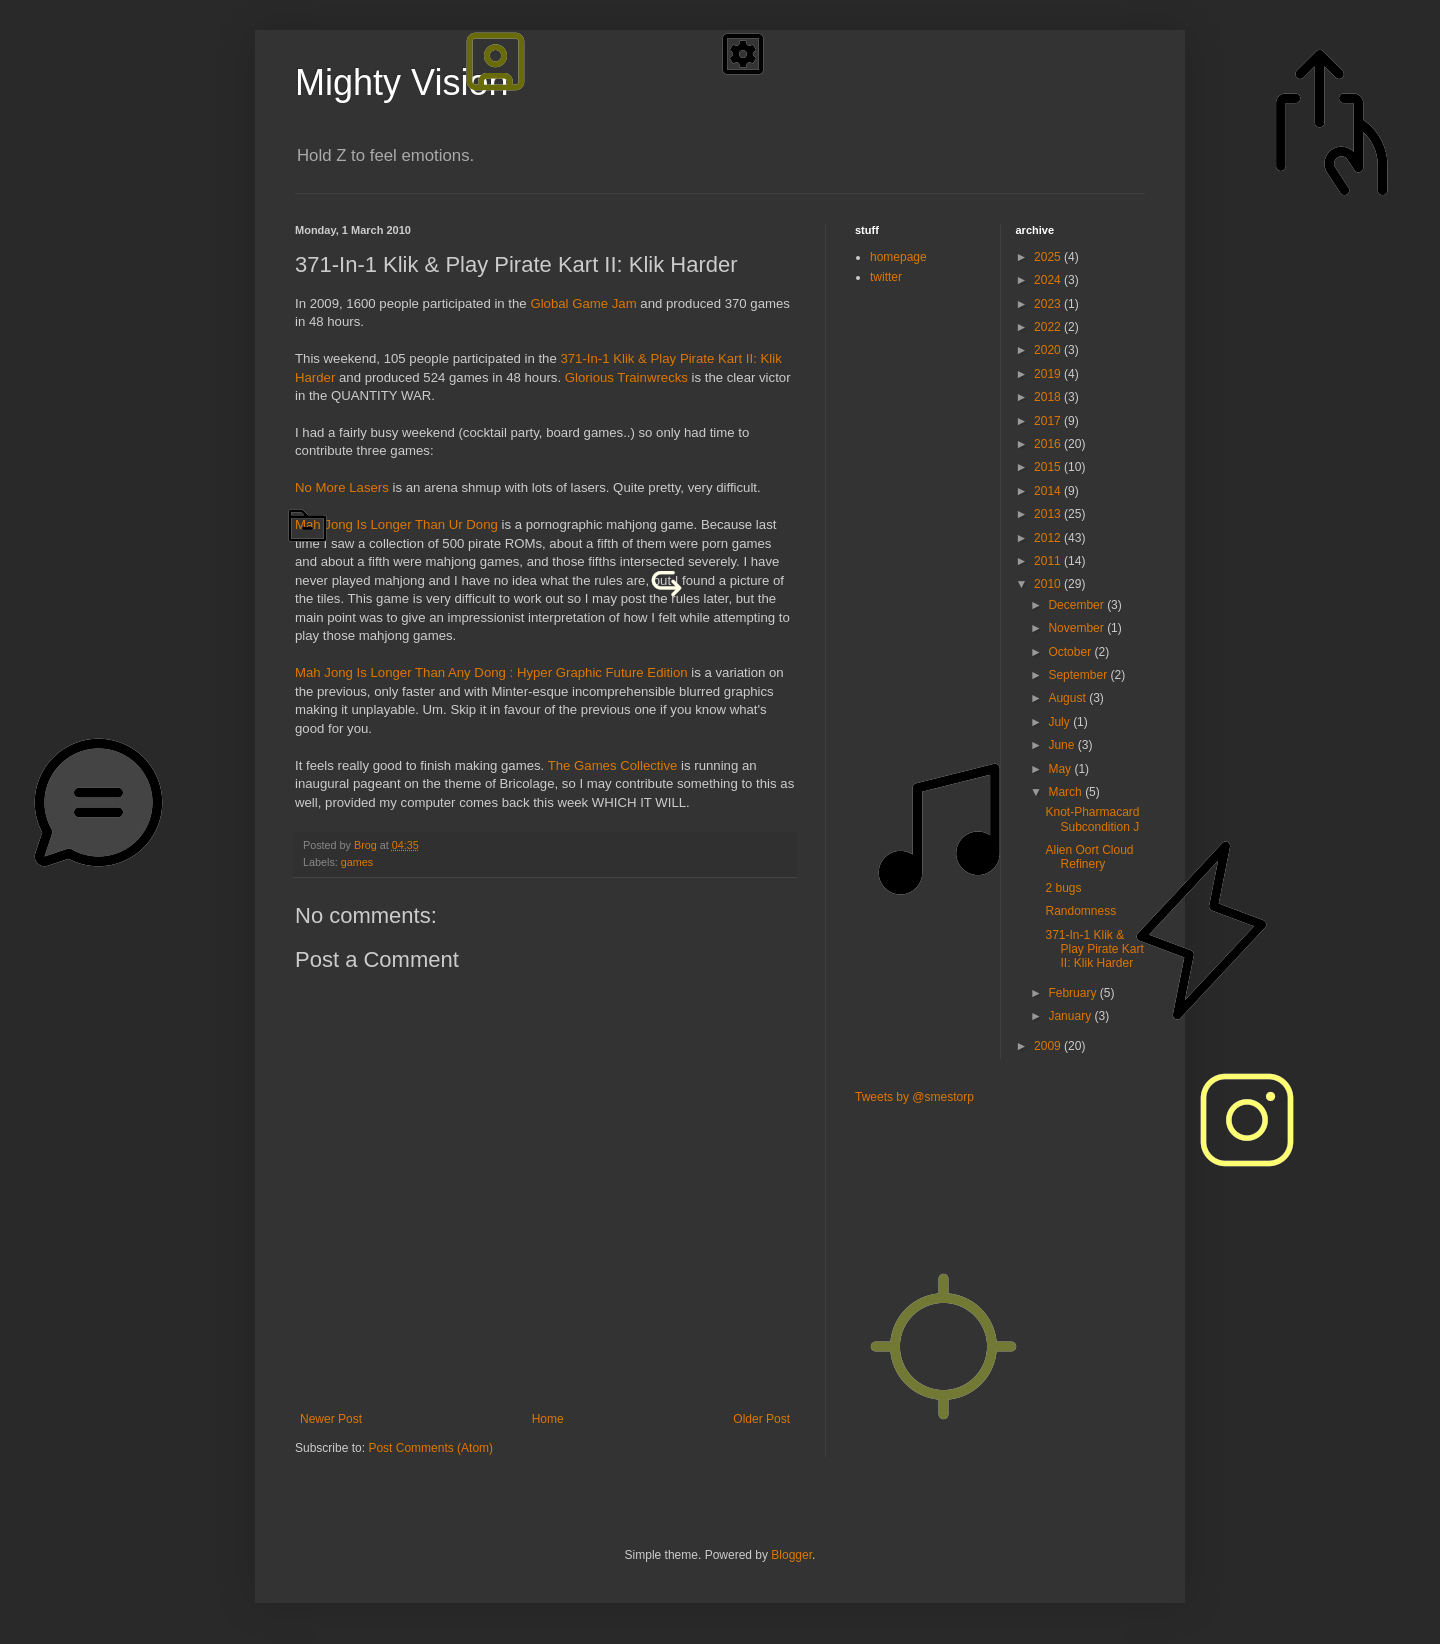  What do you see at coordinates (946, 831) in the screenshot?
I see `access music library or audio files` at bounding box center [946, 831].